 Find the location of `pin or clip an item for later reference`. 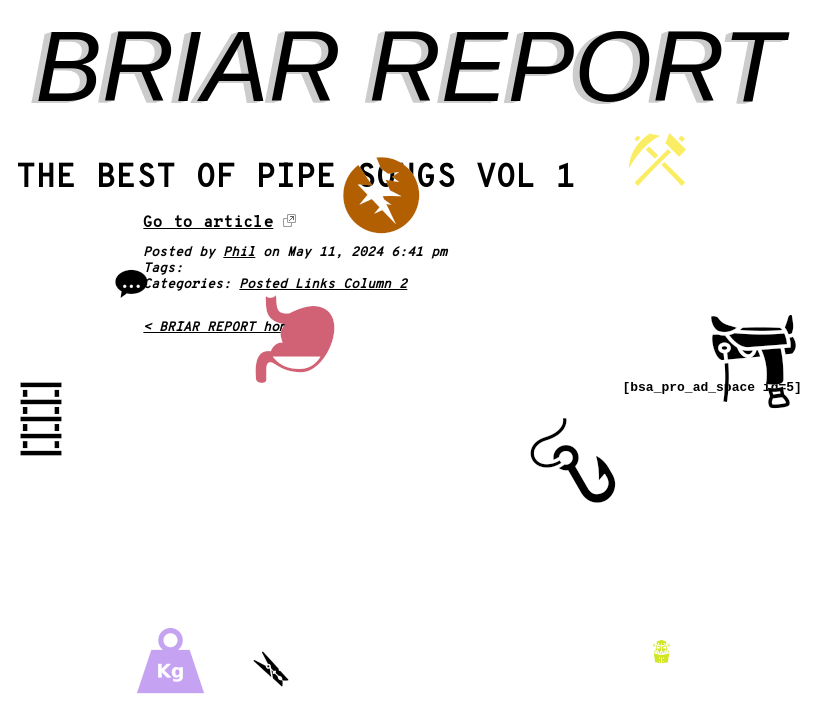

pin or clip an item for later reference is located at coordinates (271, 669).